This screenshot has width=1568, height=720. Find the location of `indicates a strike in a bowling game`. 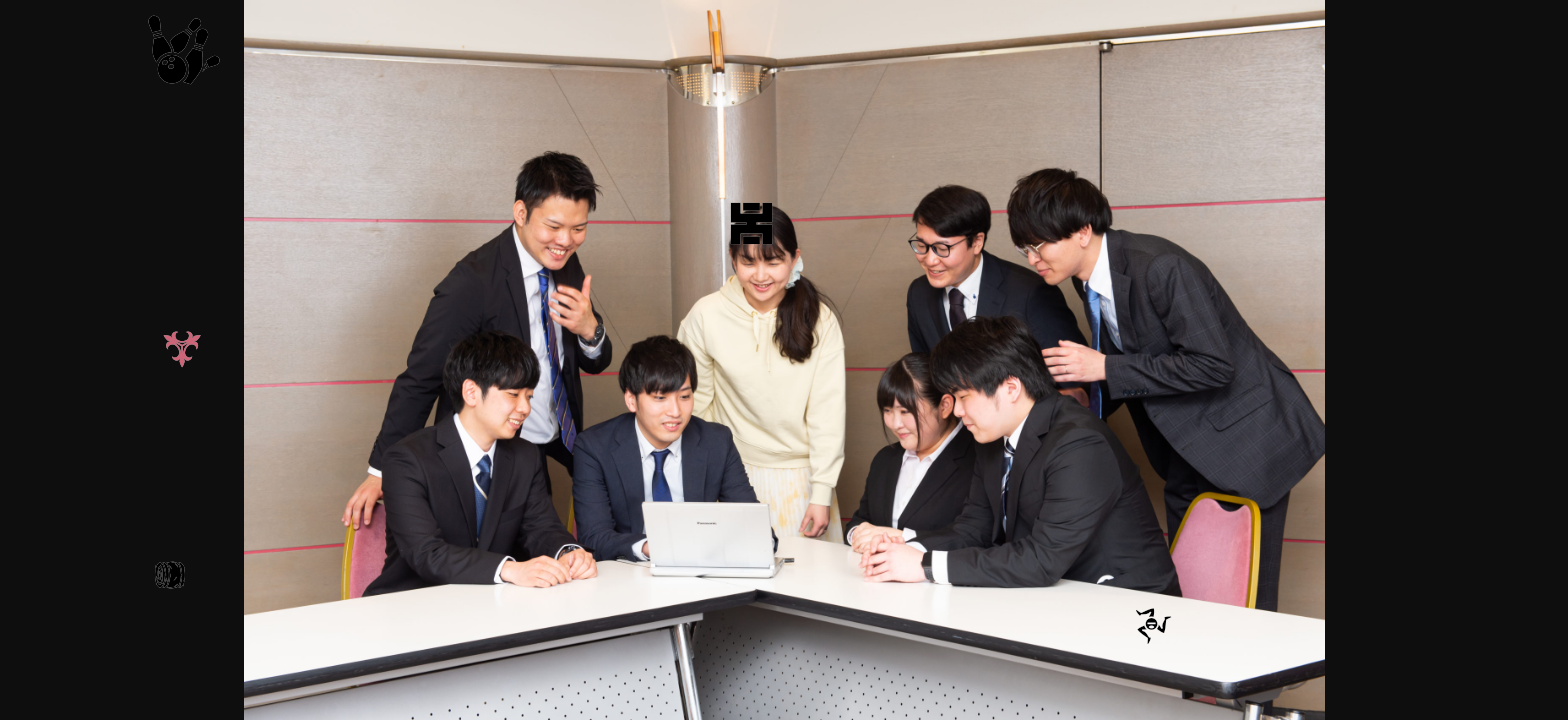

indicates a strike in a bowling game is located at coordinates (184, 50).